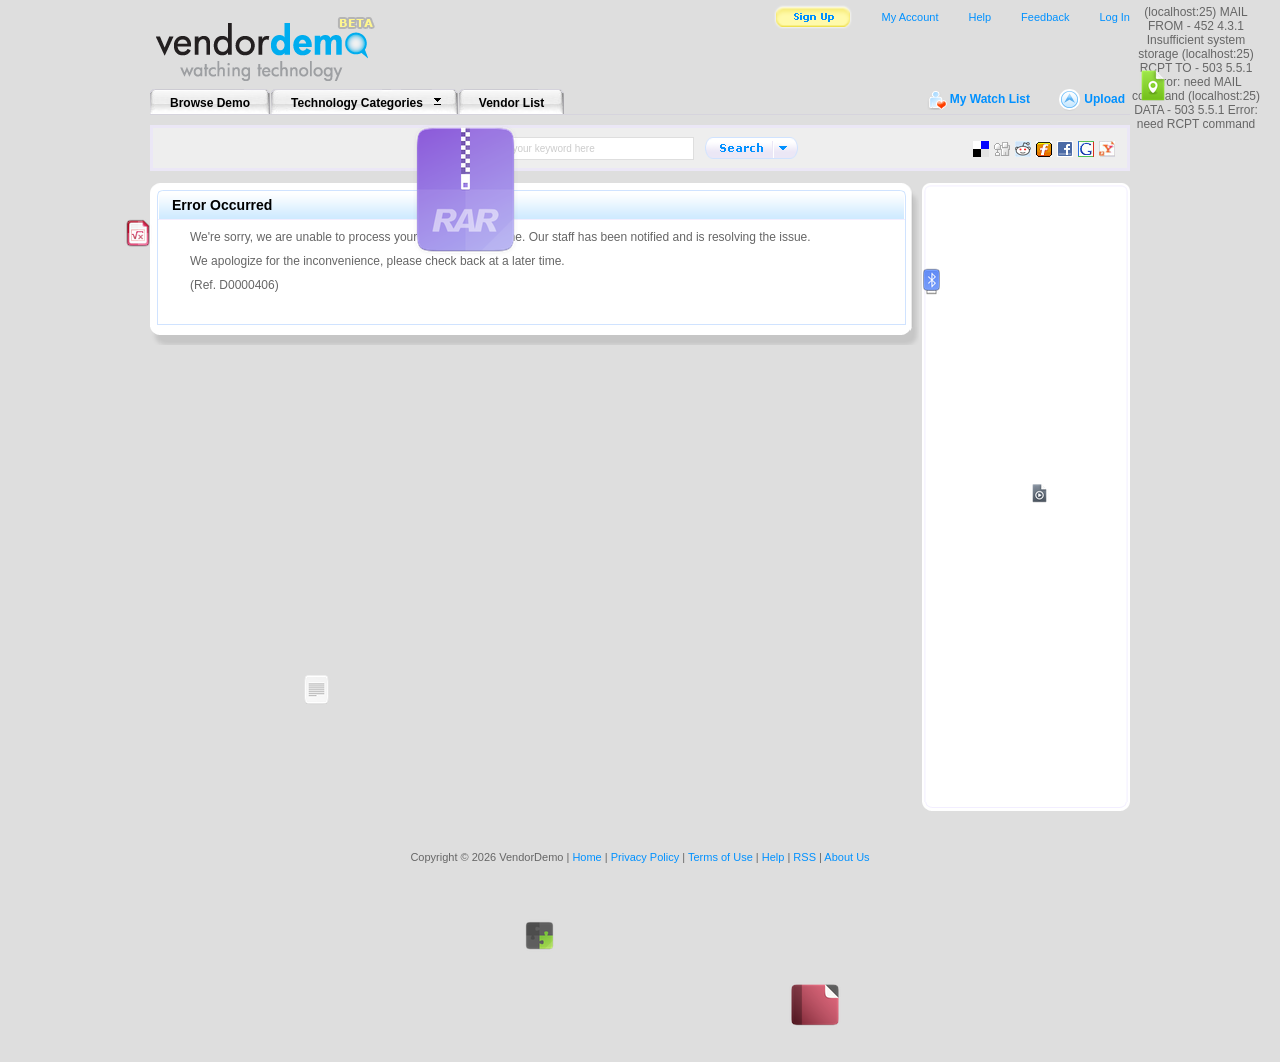 This screenshot has width=1280, height=1062. Describe the element at coordinates (815, 1003) in the screenshot. I see `change desktop wallpaper settings` at that location.